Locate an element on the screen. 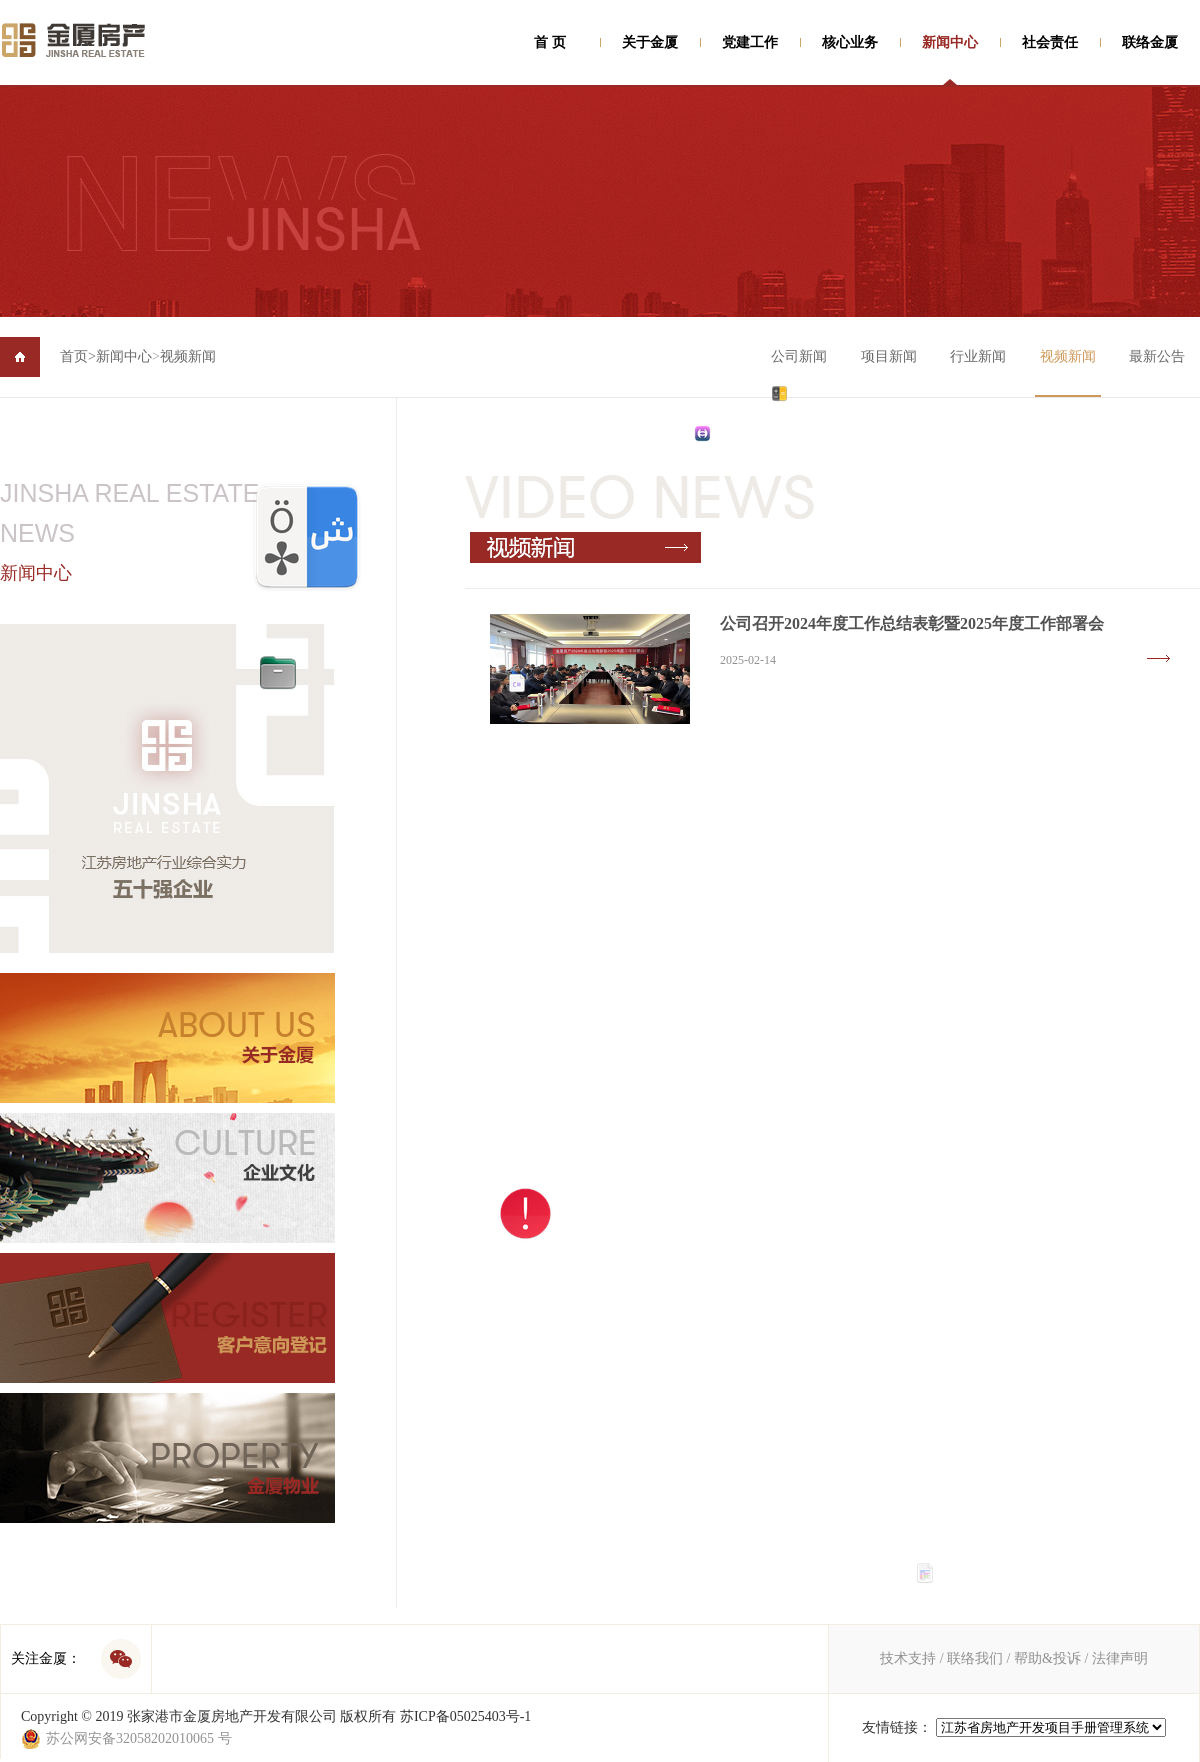  open character map application is located at coordinates (307, 537).